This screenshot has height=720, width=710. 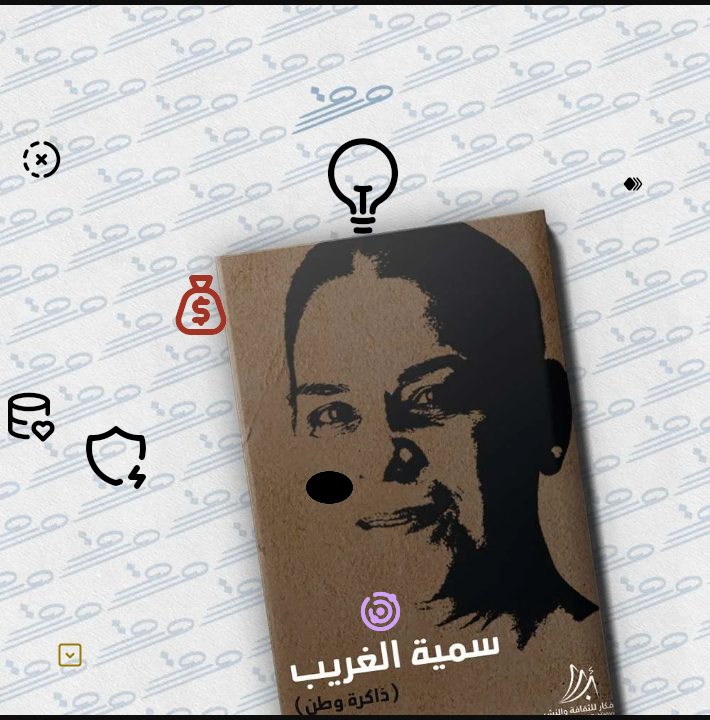 What do you see at coordinates (329, 487) in the screenshot?
I see `a filled oval shape indicator` at bounding box center [329, 487].